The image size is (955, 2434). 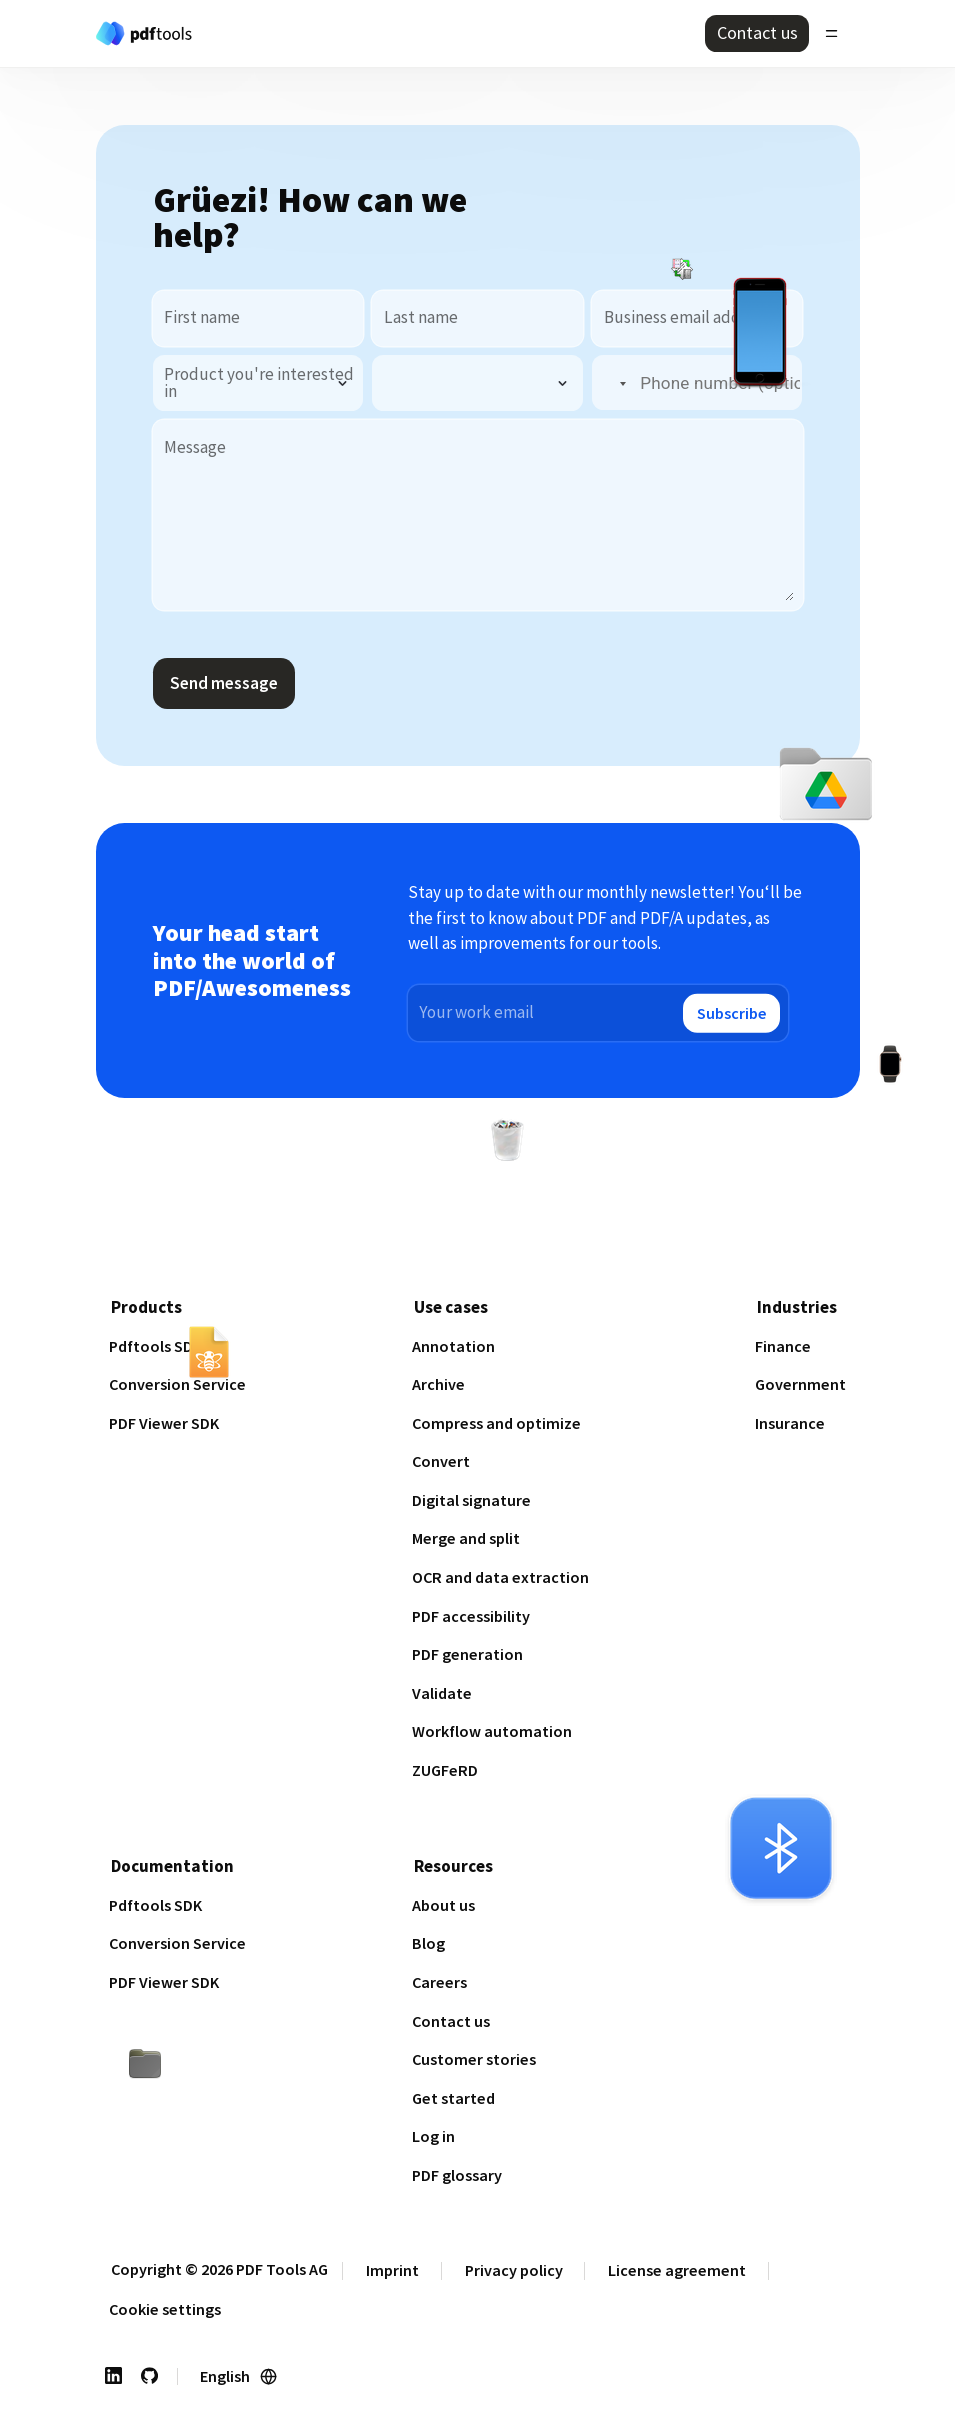 I want to click on open google drive folder, so click(x=825, y=786).